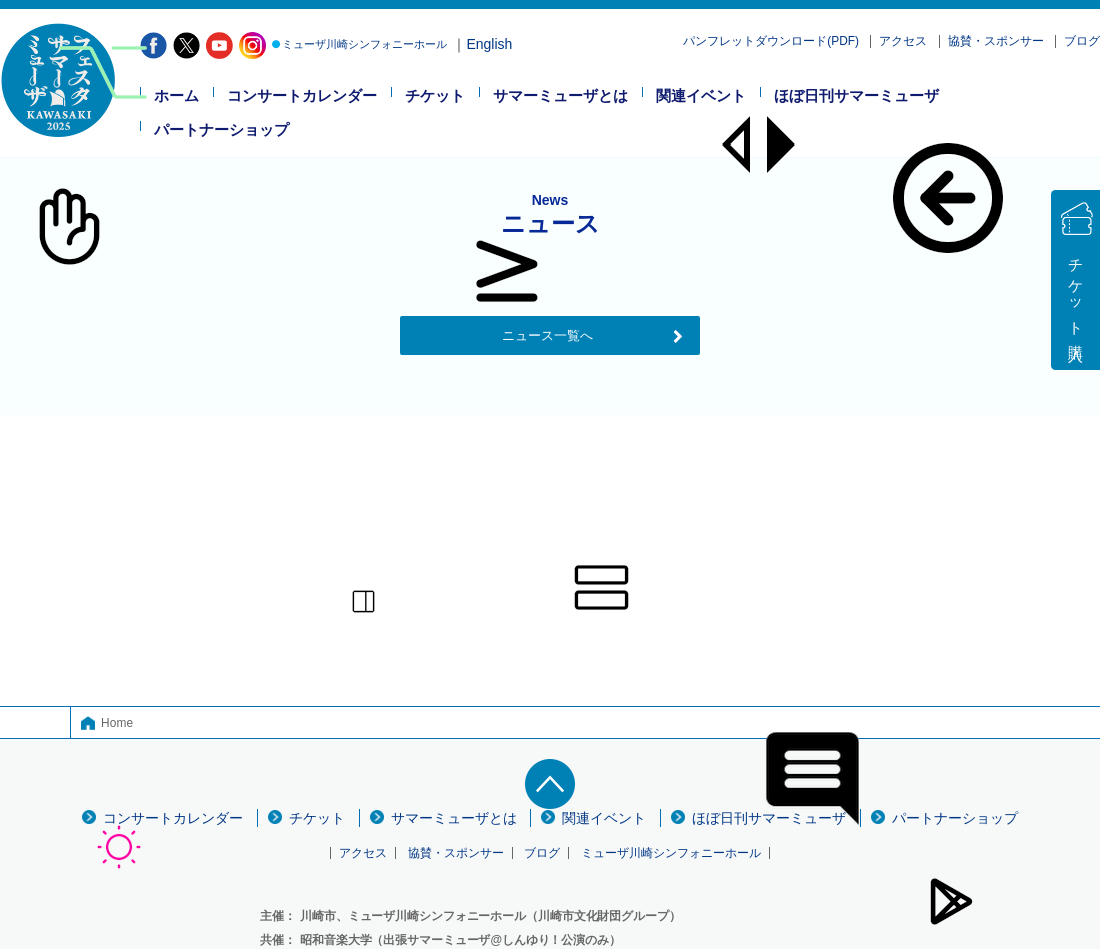  I want to click on stop or pause an action, so click(69, 226).